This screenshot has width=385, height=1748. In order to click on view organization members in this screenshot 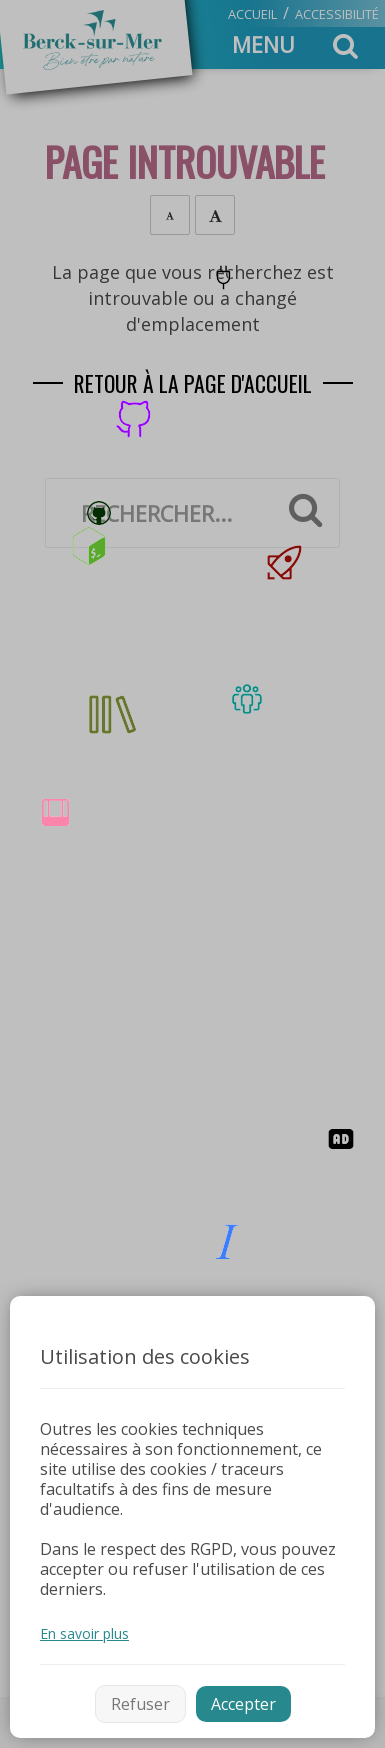, I will do `click(247, 699)`.